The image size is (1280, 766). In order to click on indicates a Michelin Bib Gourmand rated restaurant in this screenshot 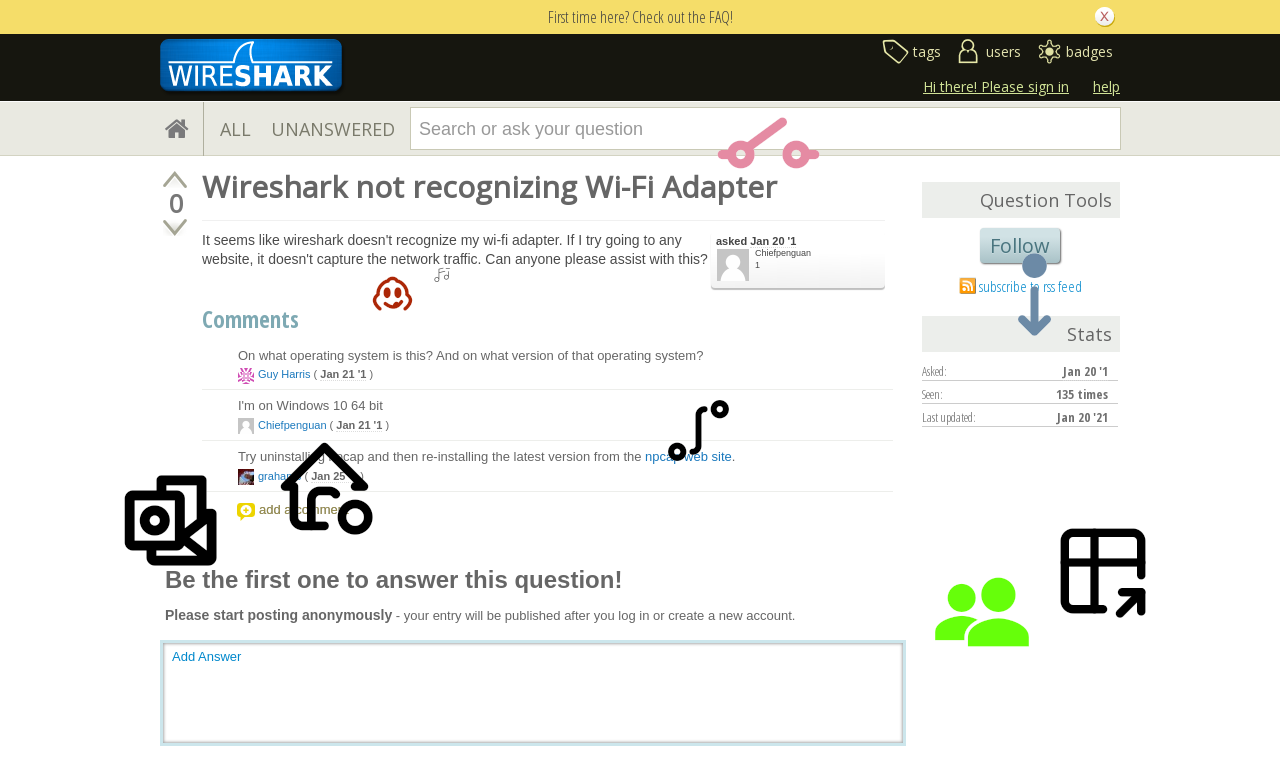, I will do `click(392, 294)`.